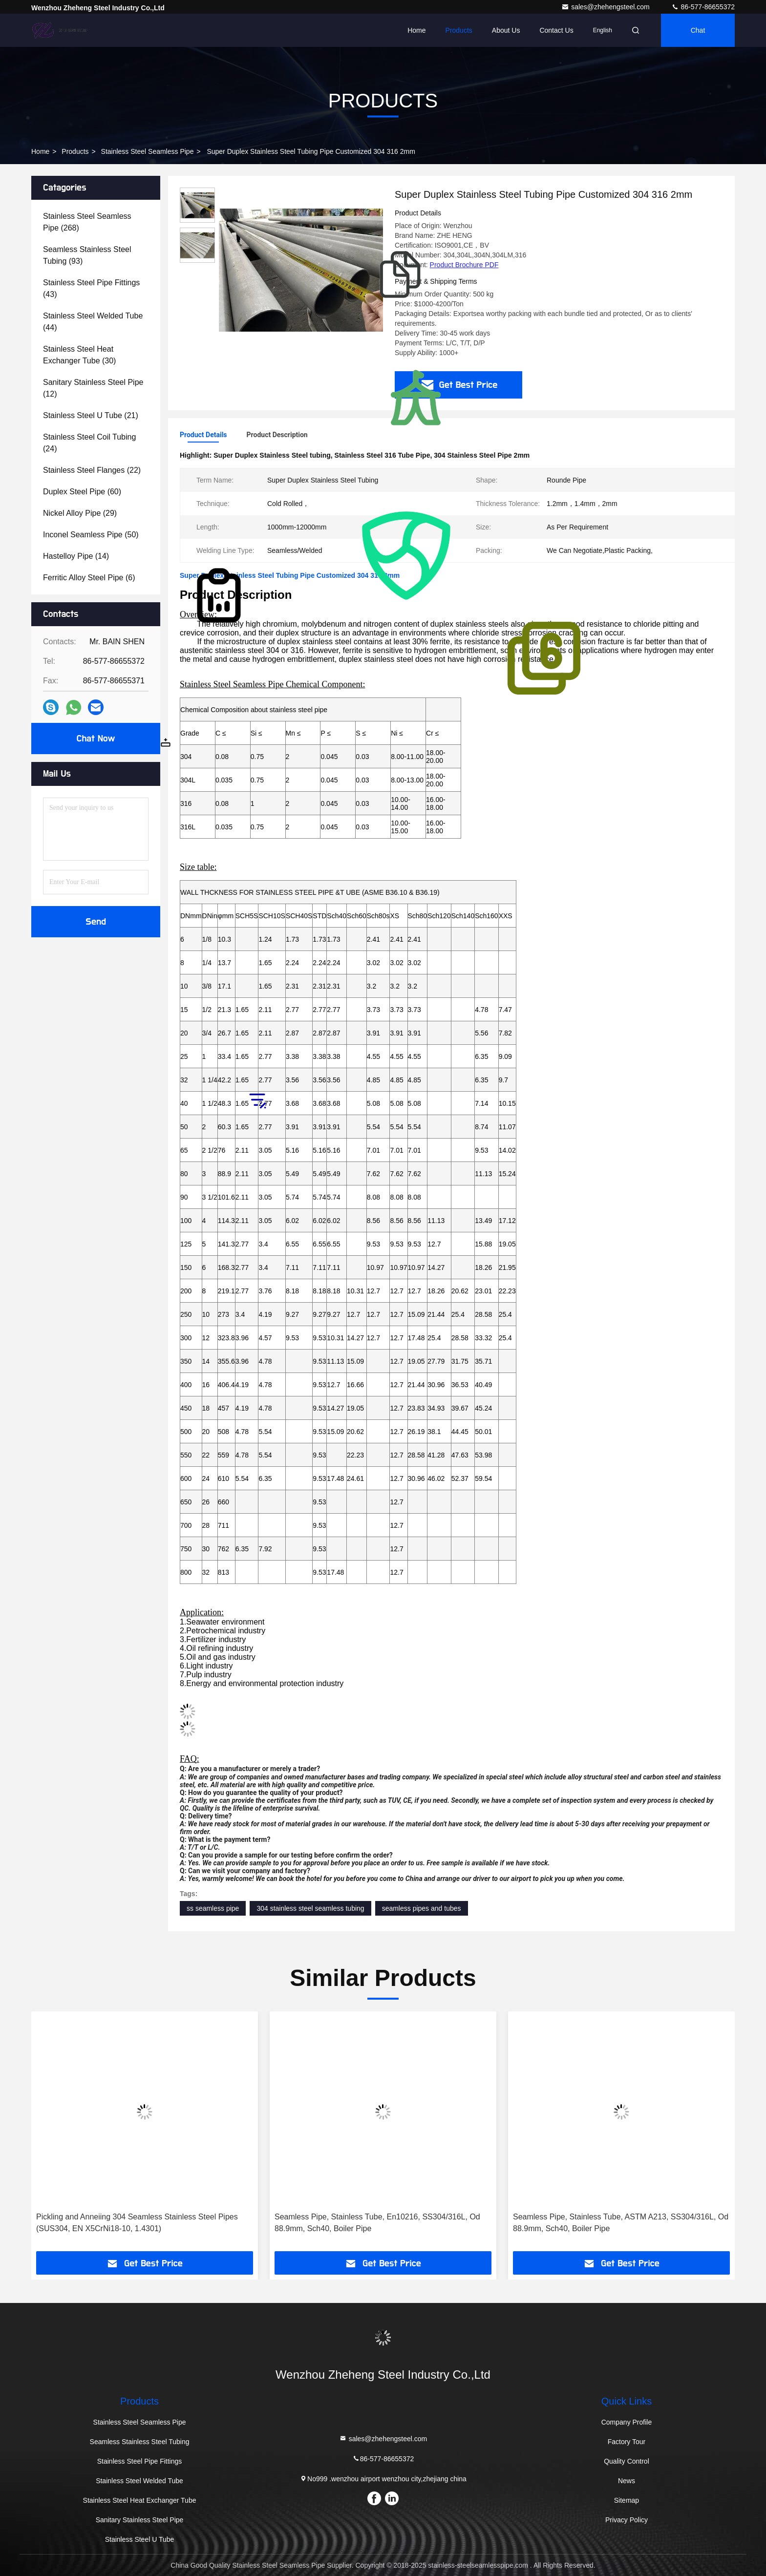 The width and height of the screenshot is (766, 2576). I want to click on NEM cryptocurrency logo, so click(406, 555).